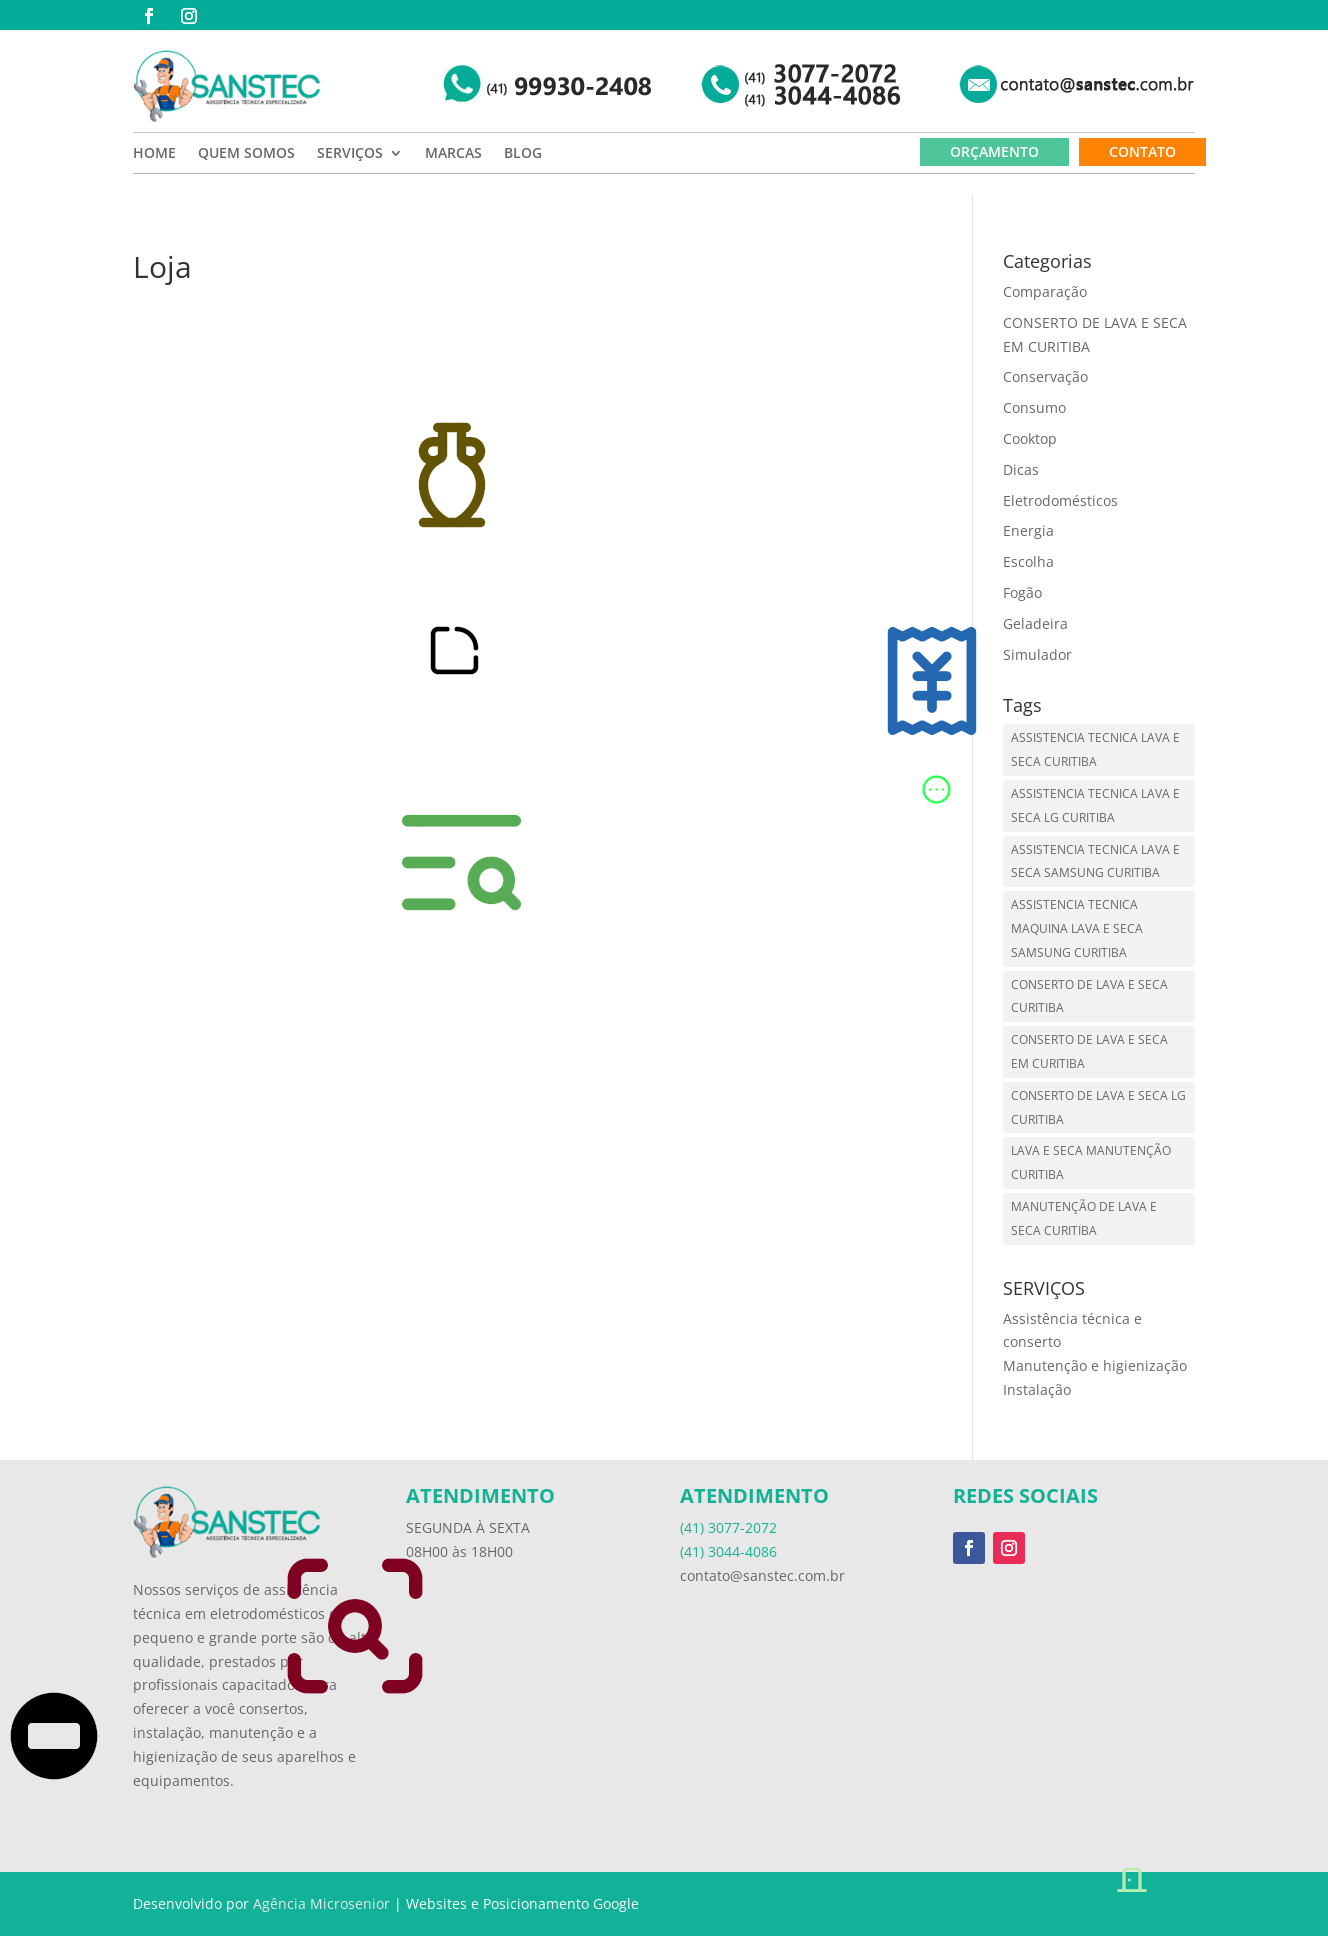  What do you see at coordinates (932, 681) in the screenshot?
I see `view receipt or transaction in Japanese yen` at bounding box center [932, 681].